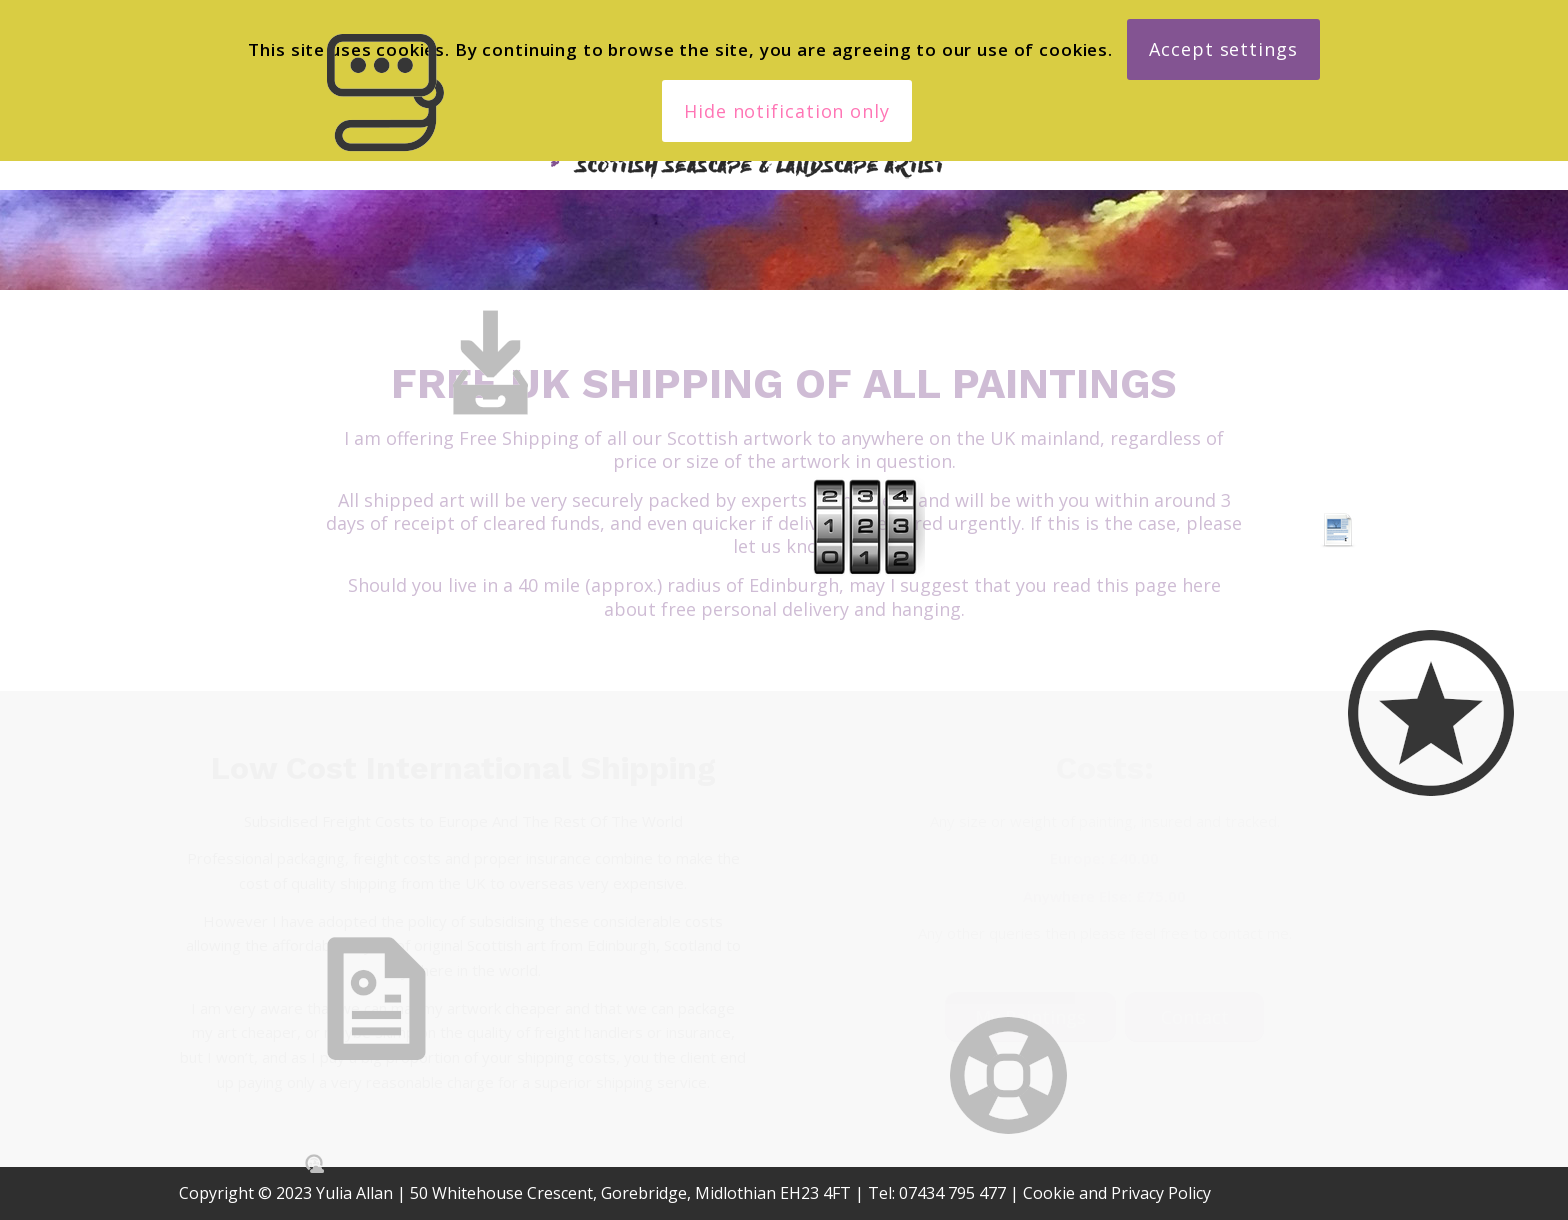  What do you see at coordinates (1431, 713) in the screenshot?
I see `set default applications for file types` at bounding box center [1431, 713].